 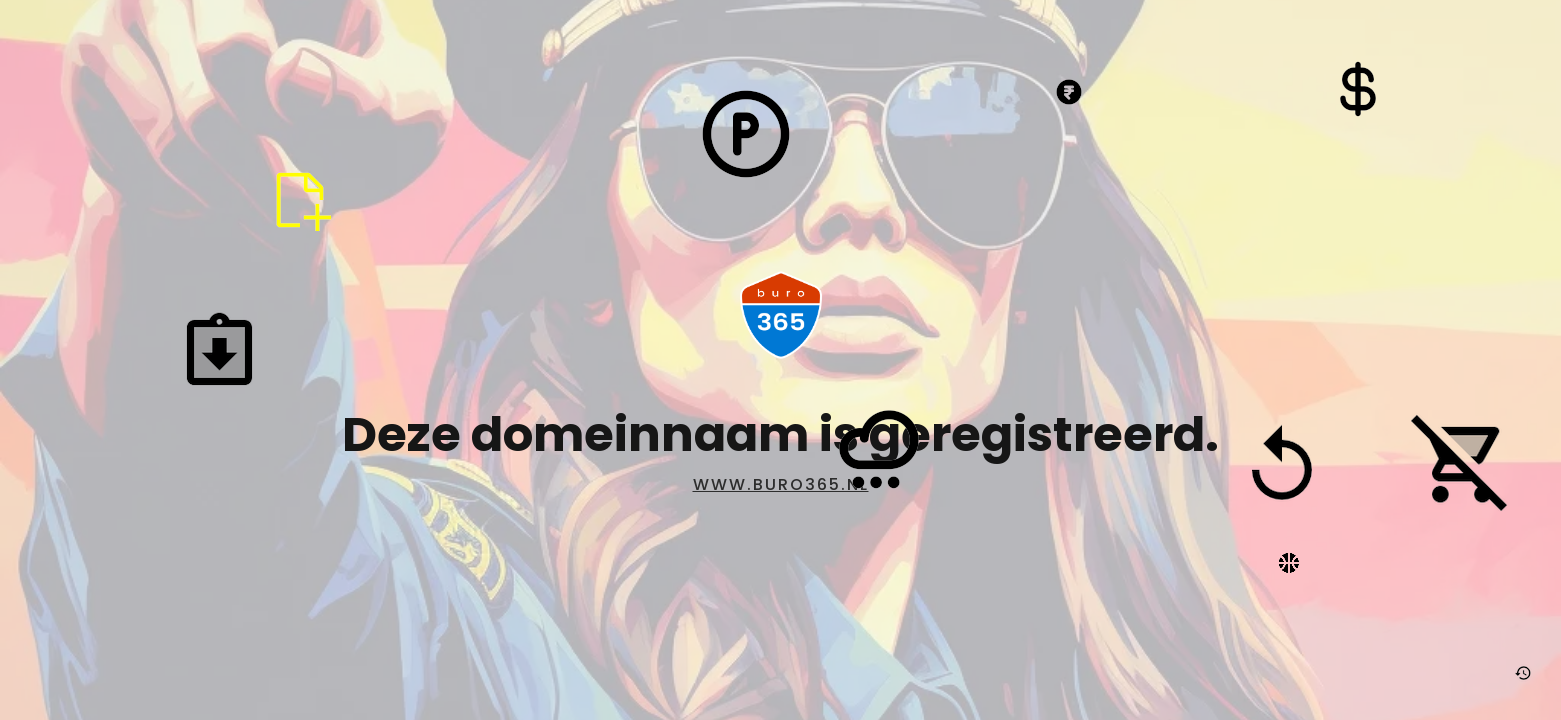 I want to click on parking available or parking location, so click(x=746, y=134).